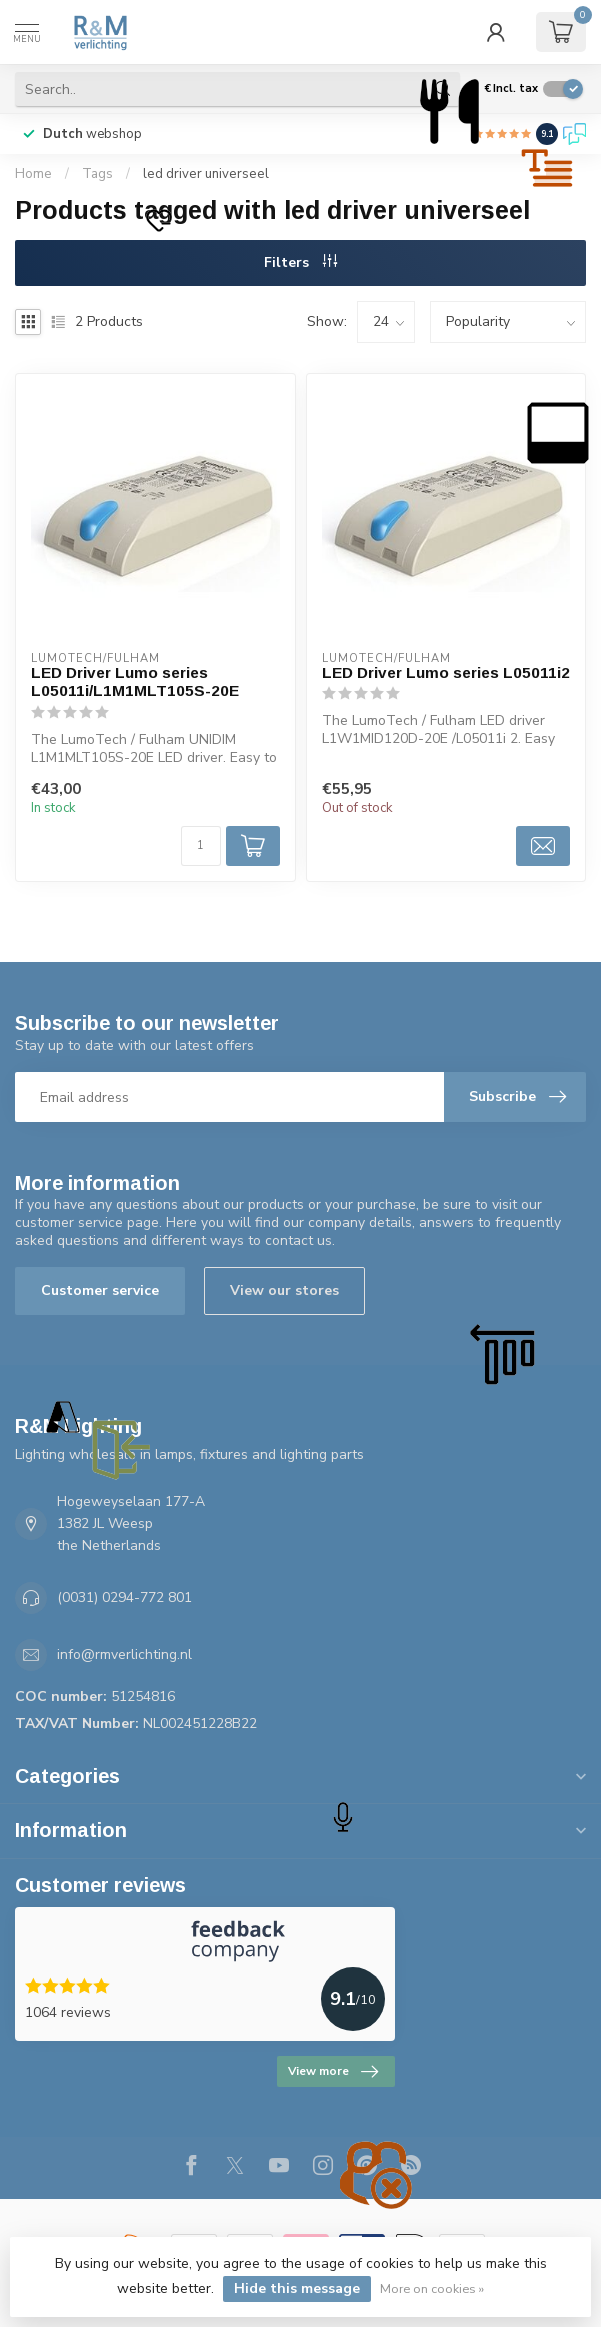  What do you see at coordinates (119, 1447) in the screenshot?
I see `sign in to your account` at bounding box center [119, 1447].